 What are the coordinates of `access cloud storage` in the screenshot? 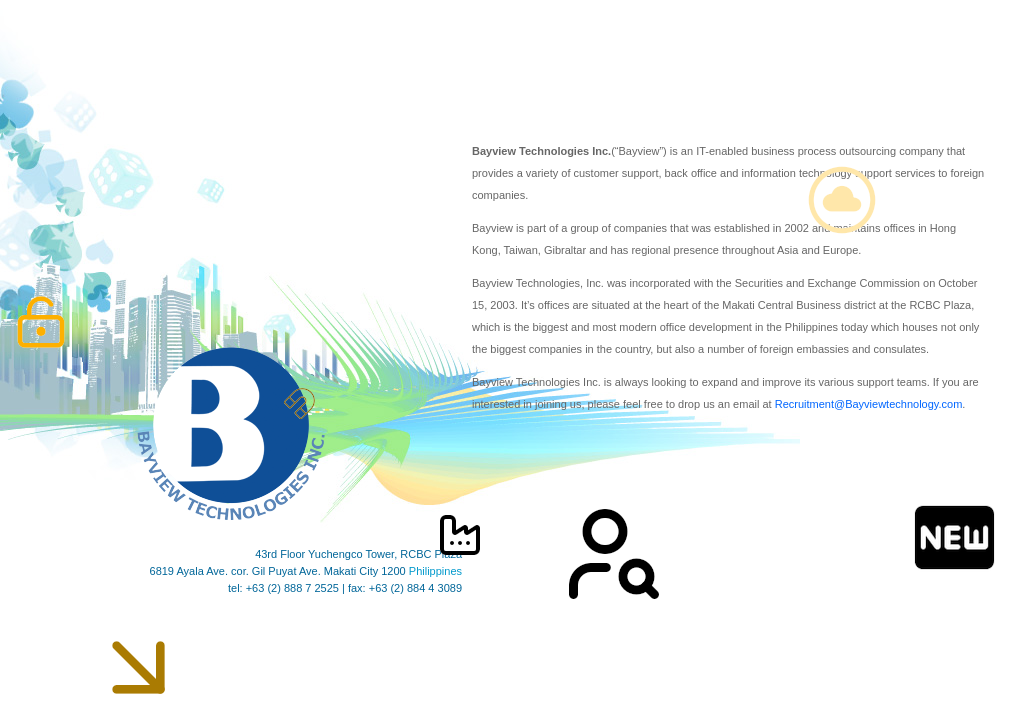 It's located at (842, 200).